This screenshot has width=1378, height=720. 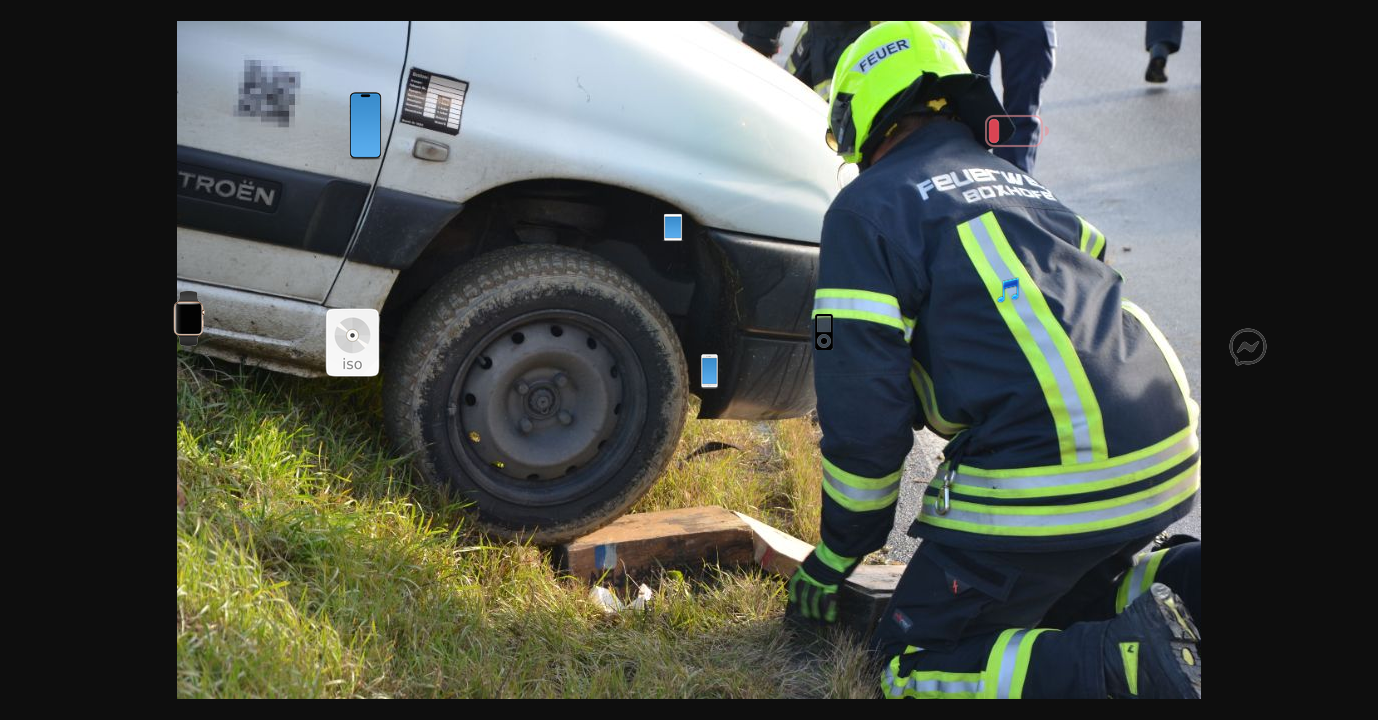 I want to click on a CD/DVD disc image file (ISO format), so click(x=352, y=342).